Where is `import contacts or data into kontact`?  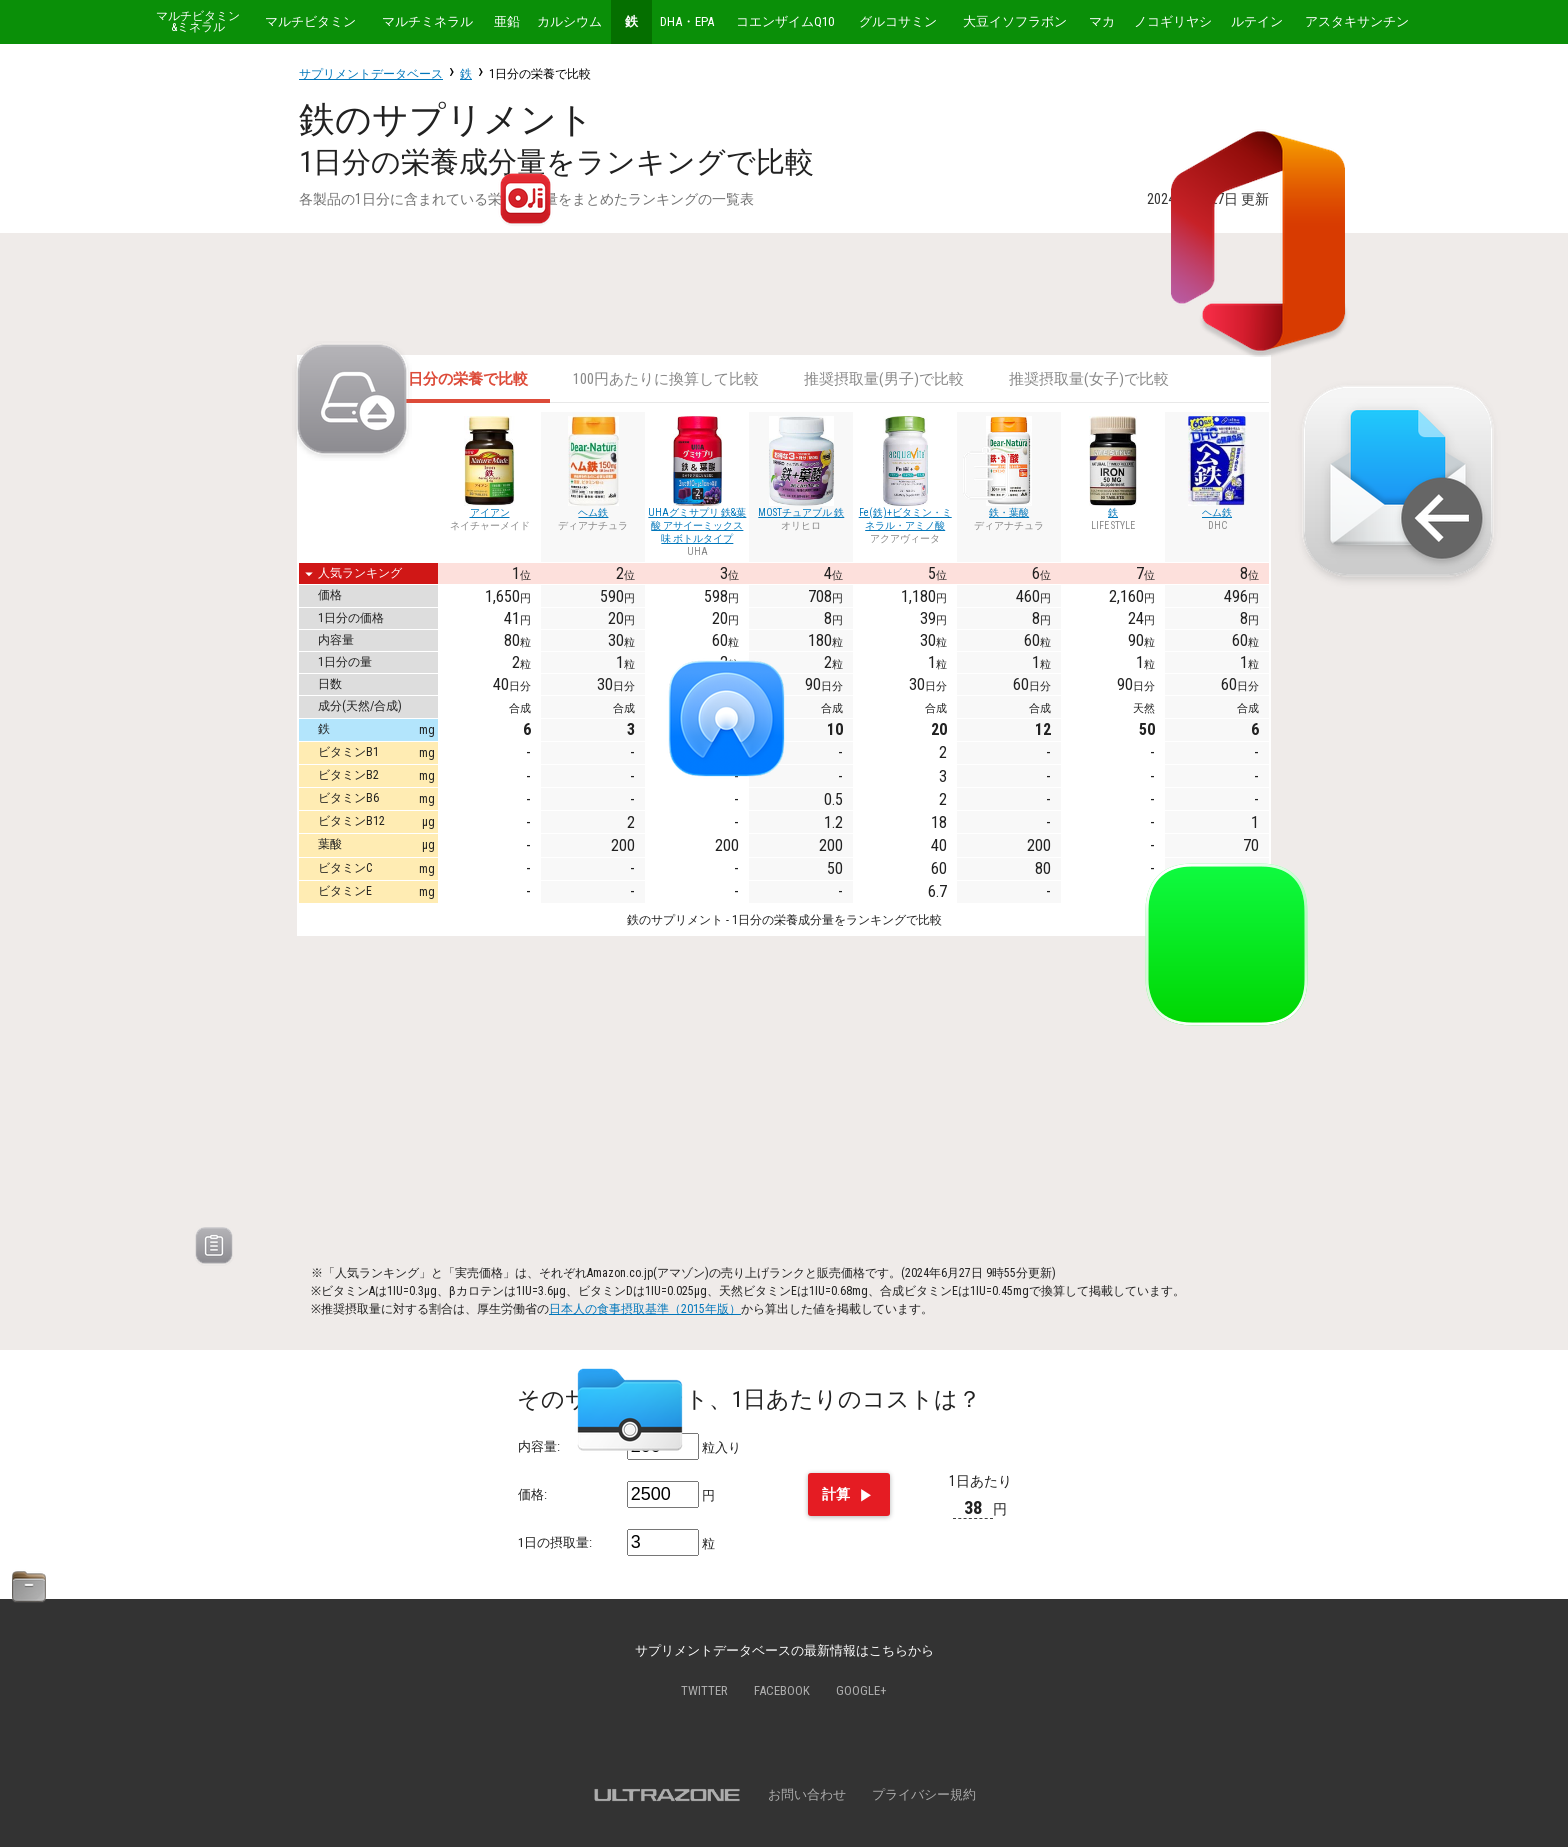
import contacts or data into kontact is located at coordinates (1398, 481).